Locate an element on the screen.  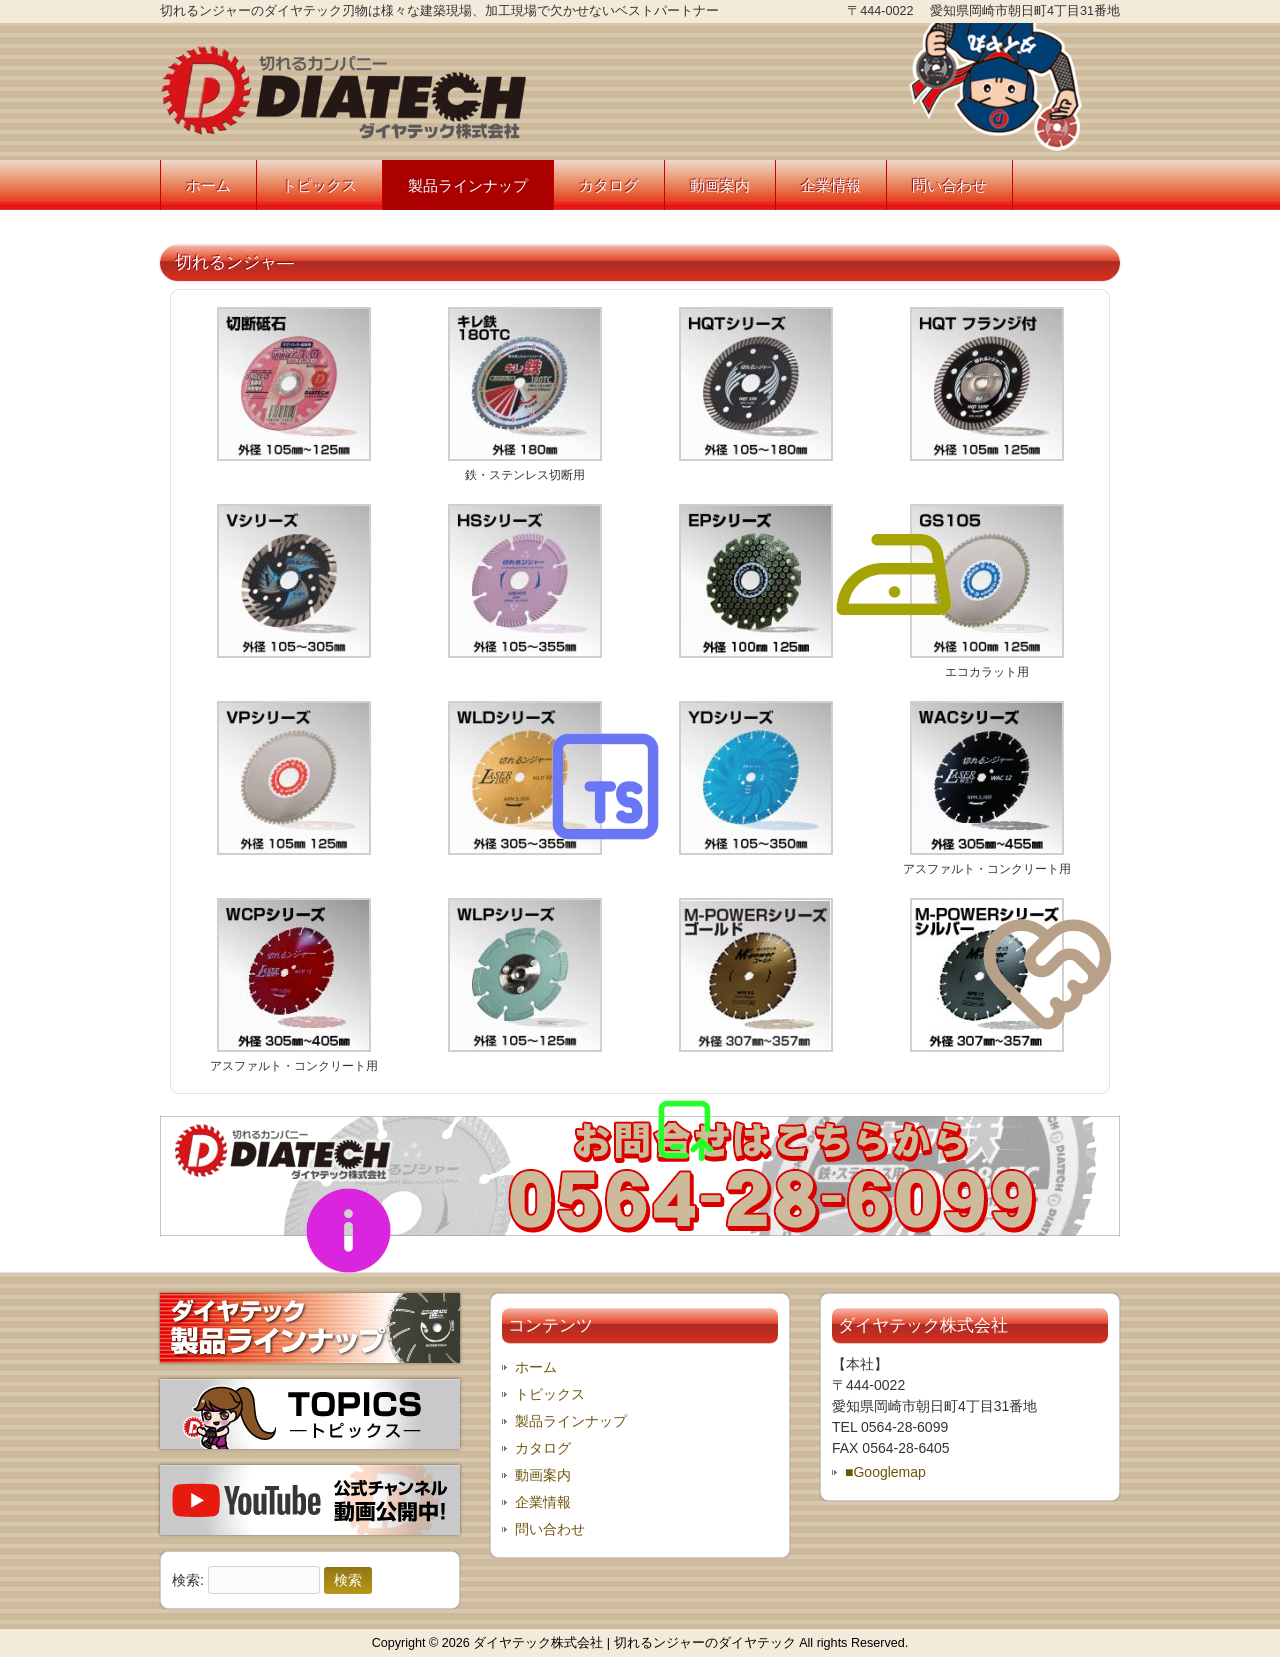
access partnership or collaboration features is located at coordinates (1047, 971).